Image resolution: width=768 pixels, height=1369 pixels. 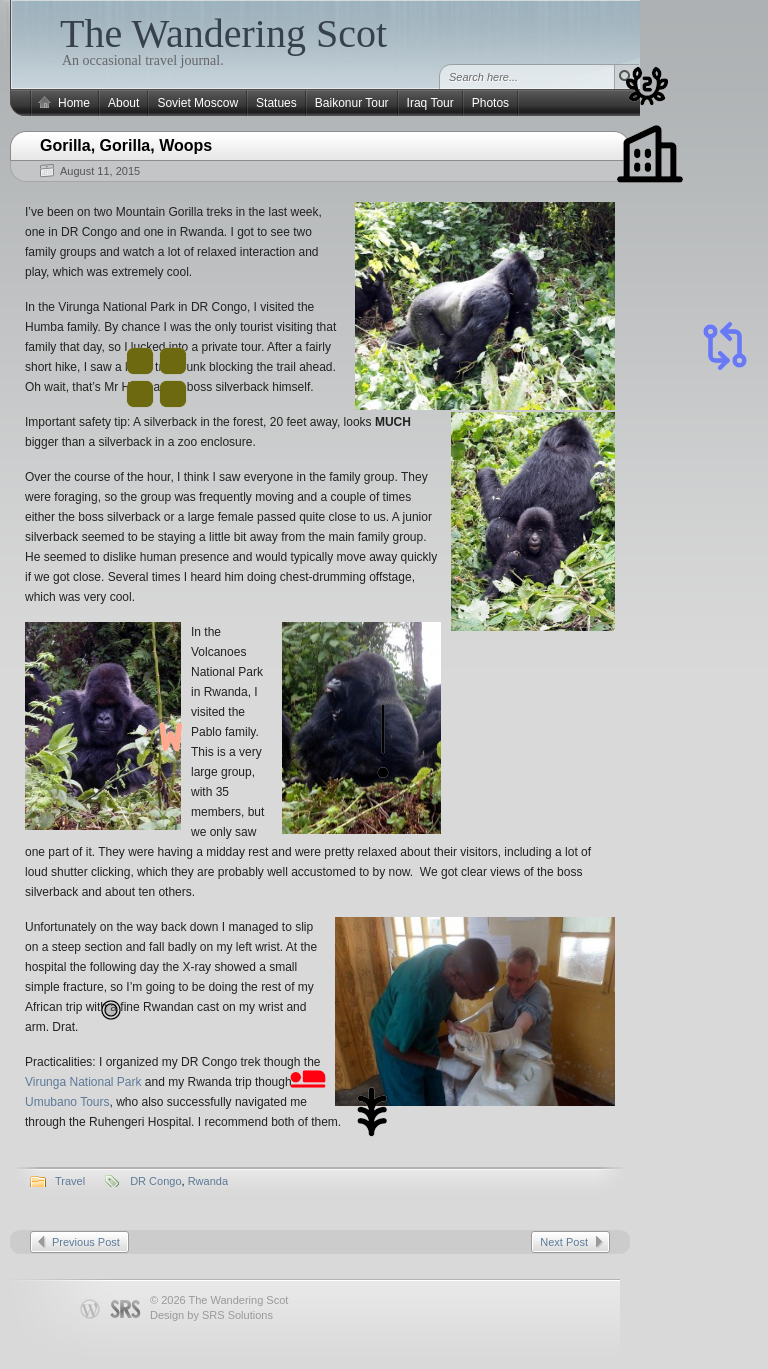 What do you see at coordinates (383, 741) in the screenshot?
I see `indicates a warning or alert requiring attention` at bounding box center [383, 741].